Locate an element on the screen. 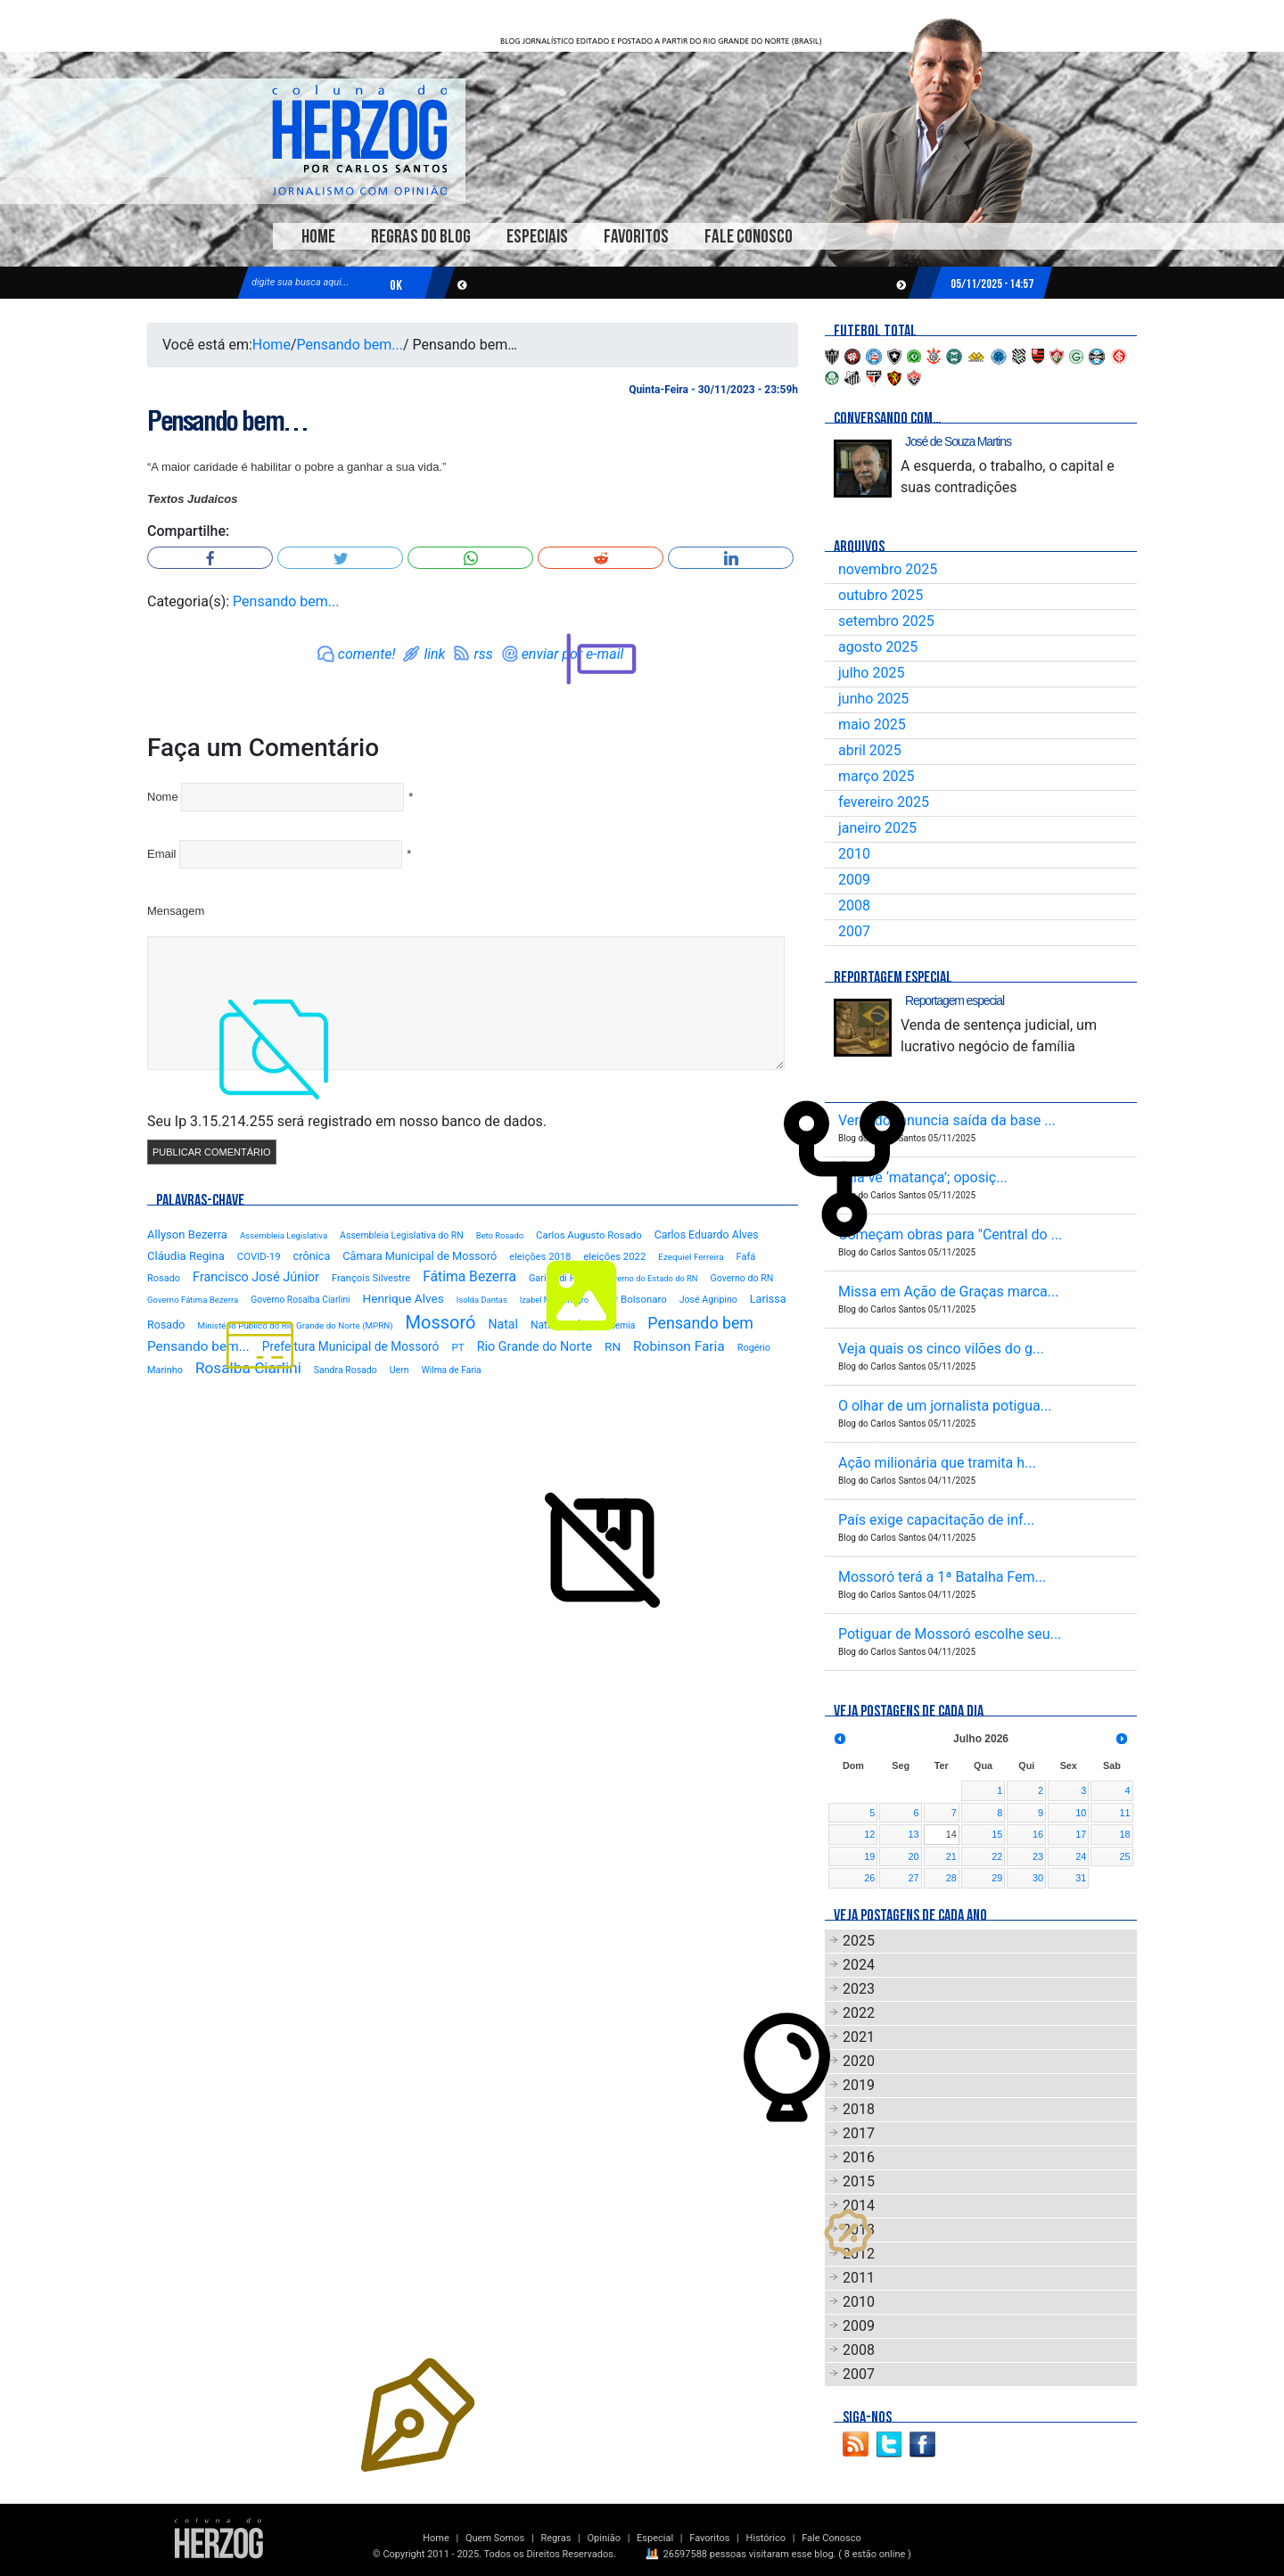 The image size is (1284, 2576). access drawing or illustration tools is located at coordinates (411, 2421).